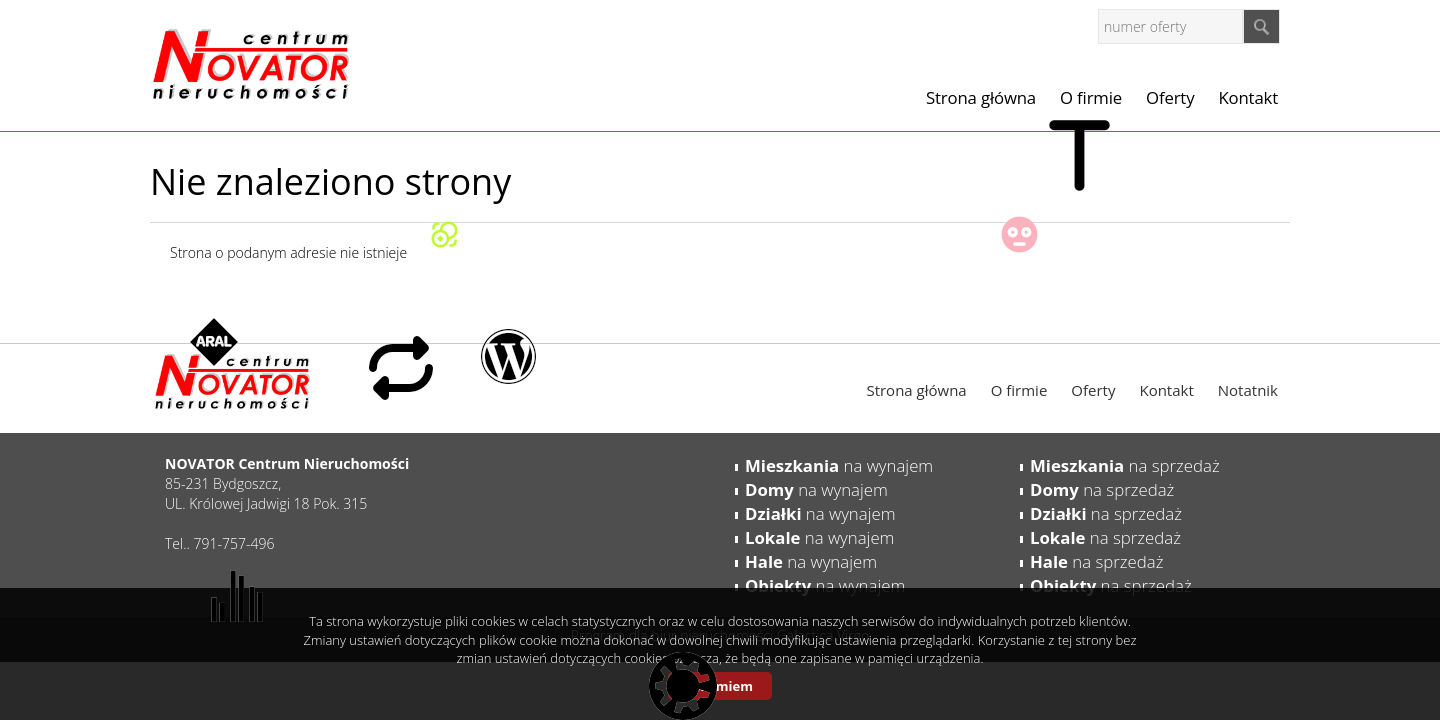  Describe the element at coordinates (1079, 155) in the screenshot. I see `text formatting or typography options` at that location.